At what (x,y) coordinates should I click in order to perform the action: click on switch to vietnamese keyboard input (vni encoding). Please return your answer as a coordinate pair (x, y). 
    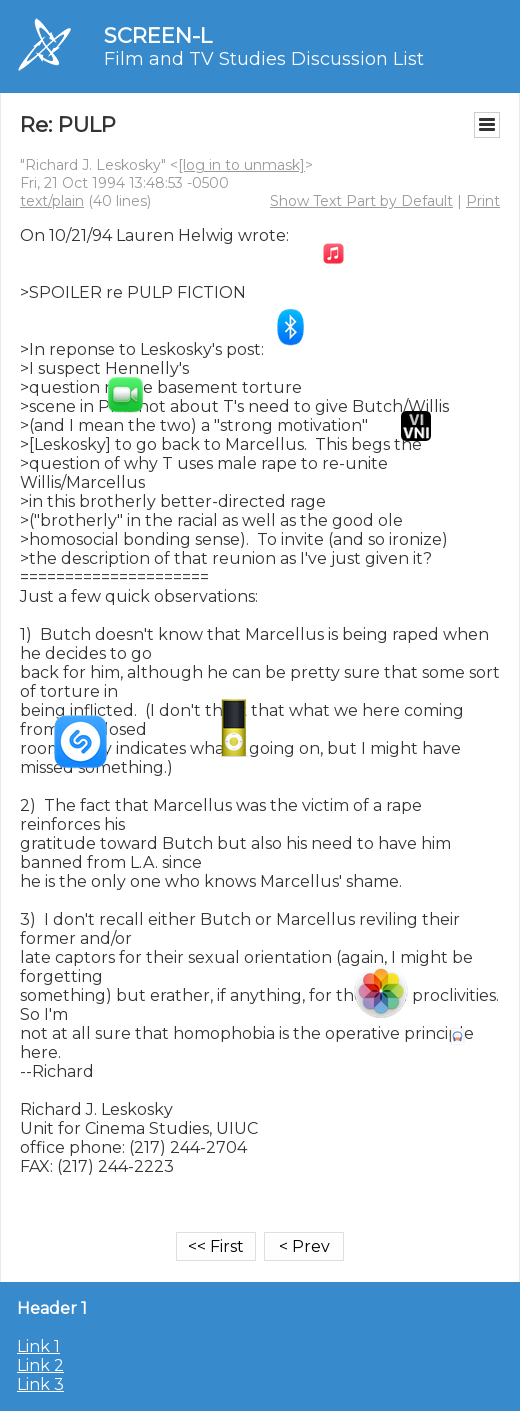
    Looking at the image, I should click on (416, 426).